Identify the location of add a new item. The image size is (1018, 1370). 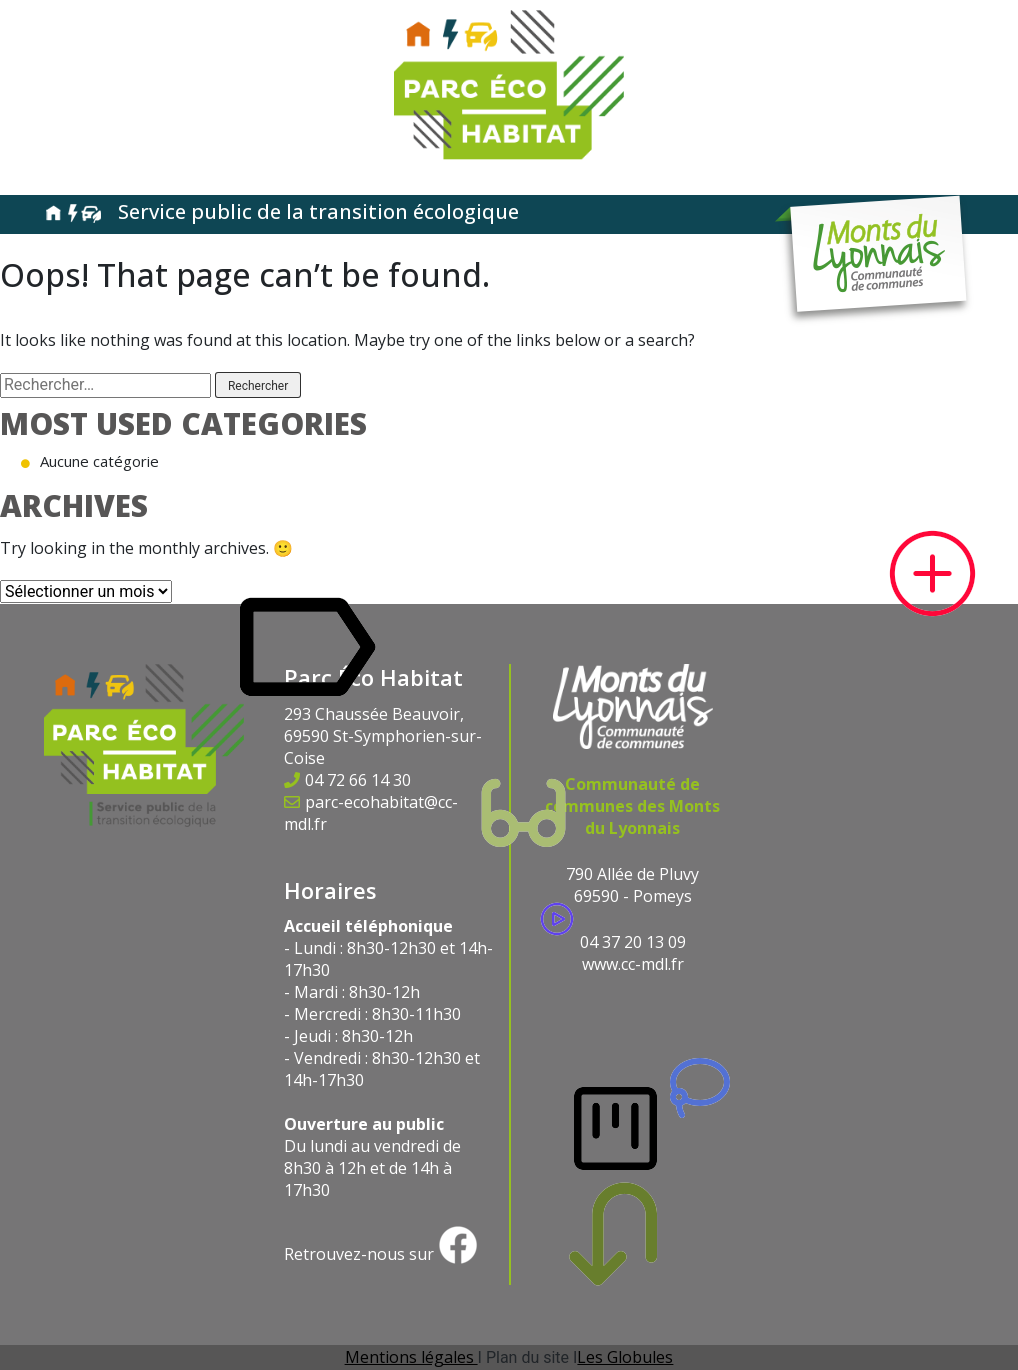
(932, 573).